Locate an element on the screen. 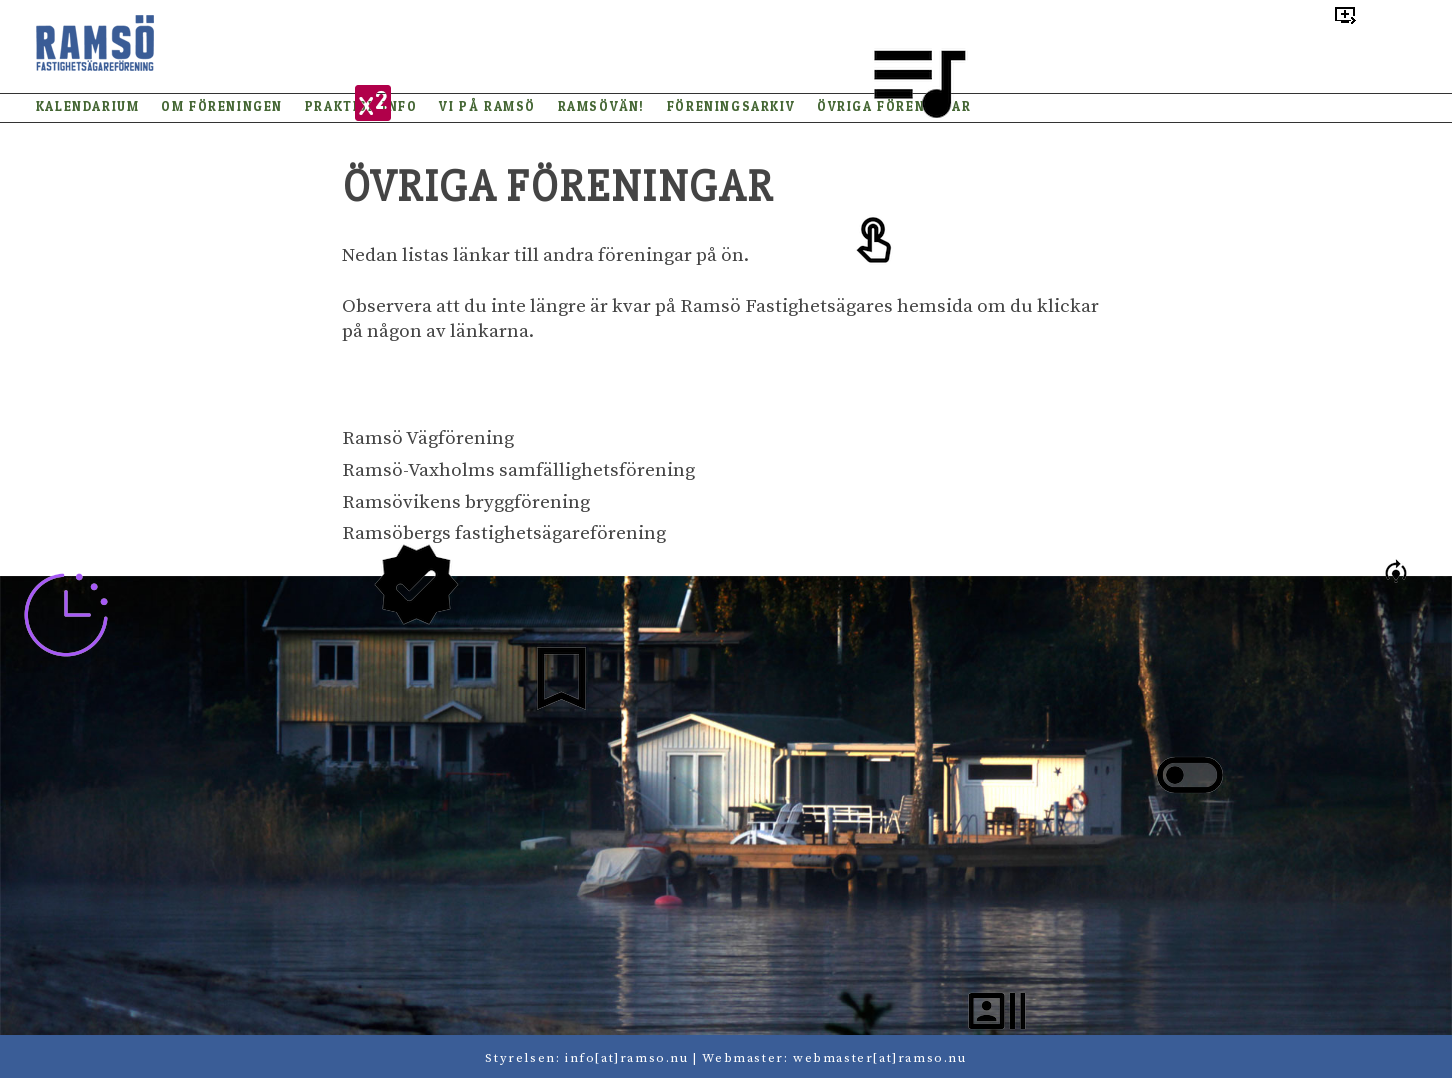 This screenshot has width=1452, height=1078. toggle switch in the off position is located at coordinates (1190, 775).